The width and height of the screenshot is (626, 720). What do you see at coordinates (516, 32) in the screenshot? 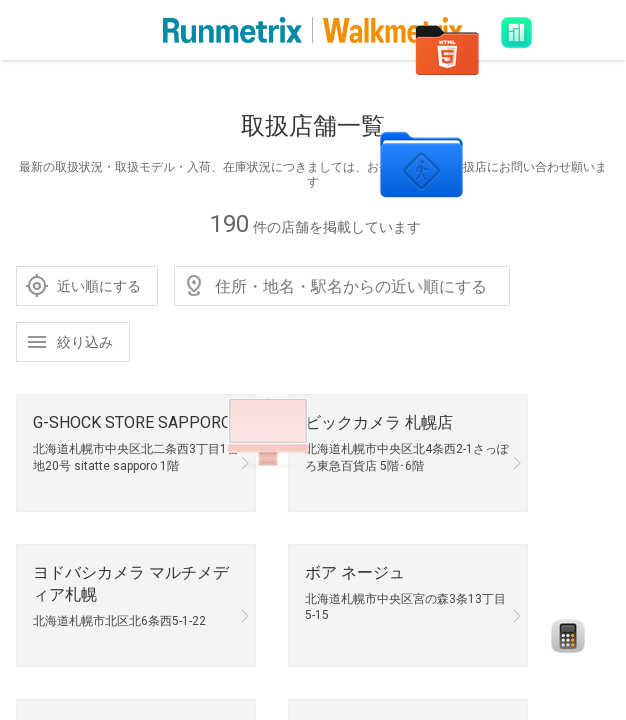
I see `launch manjaro linux application` at bounding box center [516, 32].